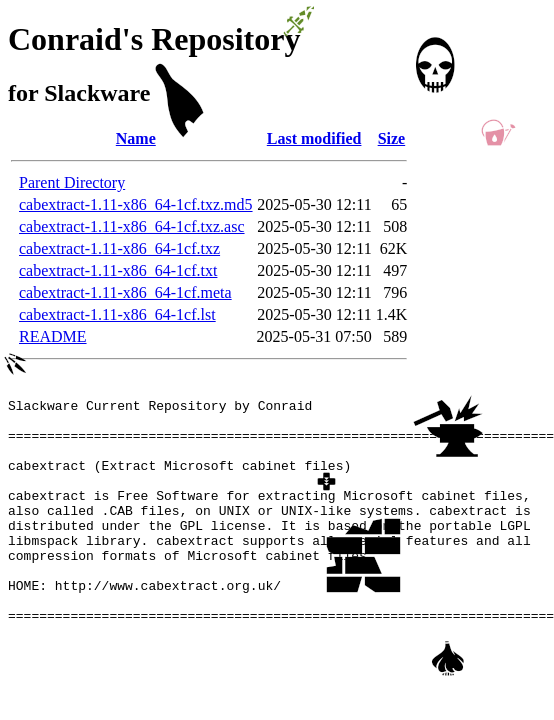 This screenshot has width=554, height=720. What do you see at coordinates (15, 364) in the screenshot?
I see `access kitchen tools or cutlery options` at bounding box center [15, 364].